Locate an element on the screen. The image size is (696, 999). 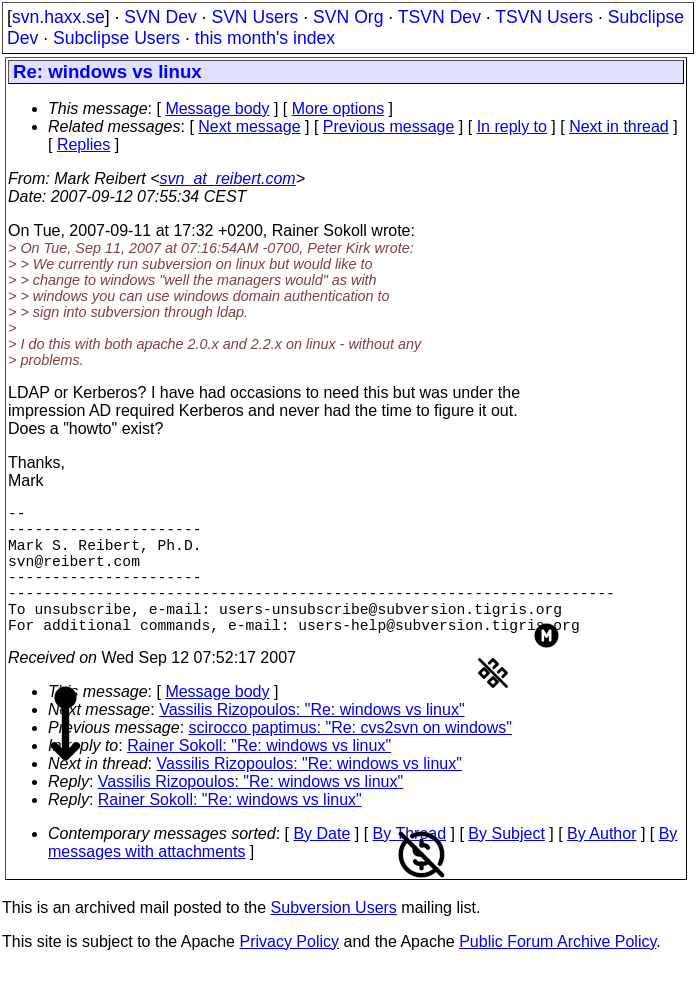
components or modules are currently disabled is located at coordinates (493, 673).